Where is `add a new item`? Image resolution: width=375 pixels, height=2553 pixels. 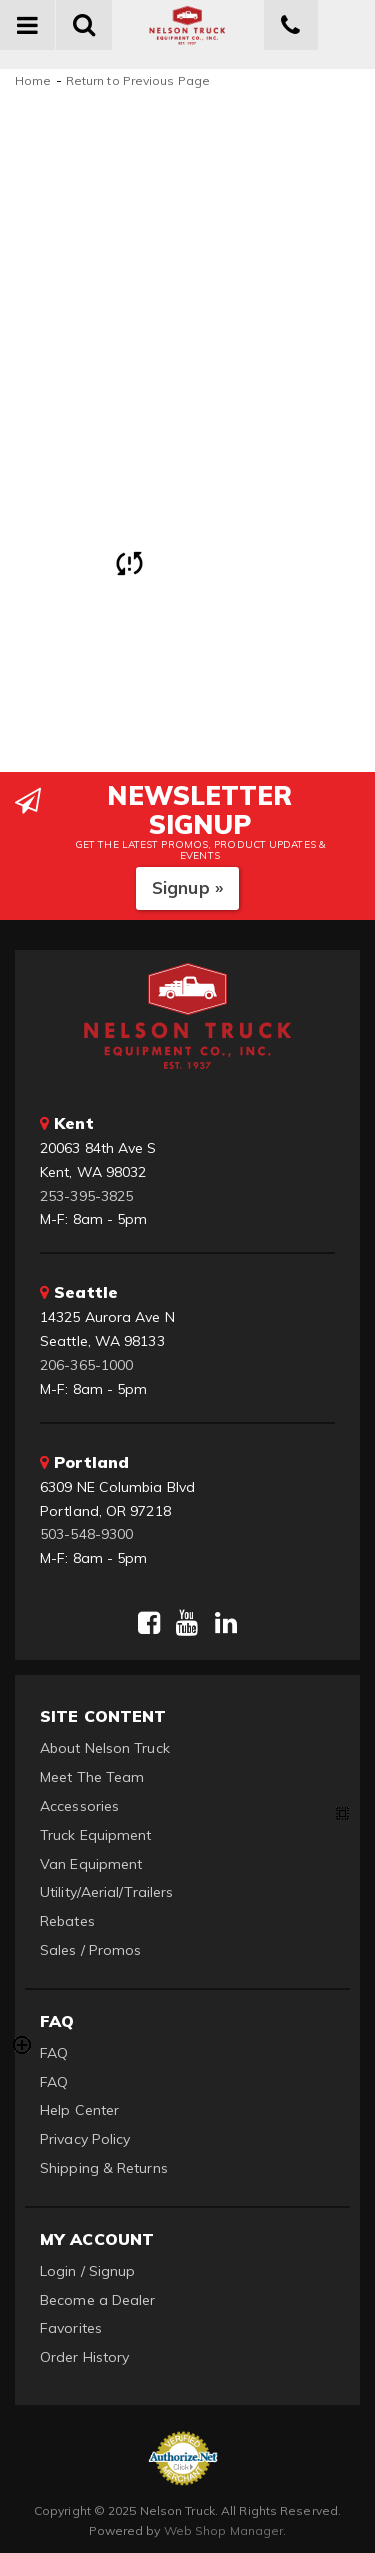
add a new item is located at coordinates (22, 2045).